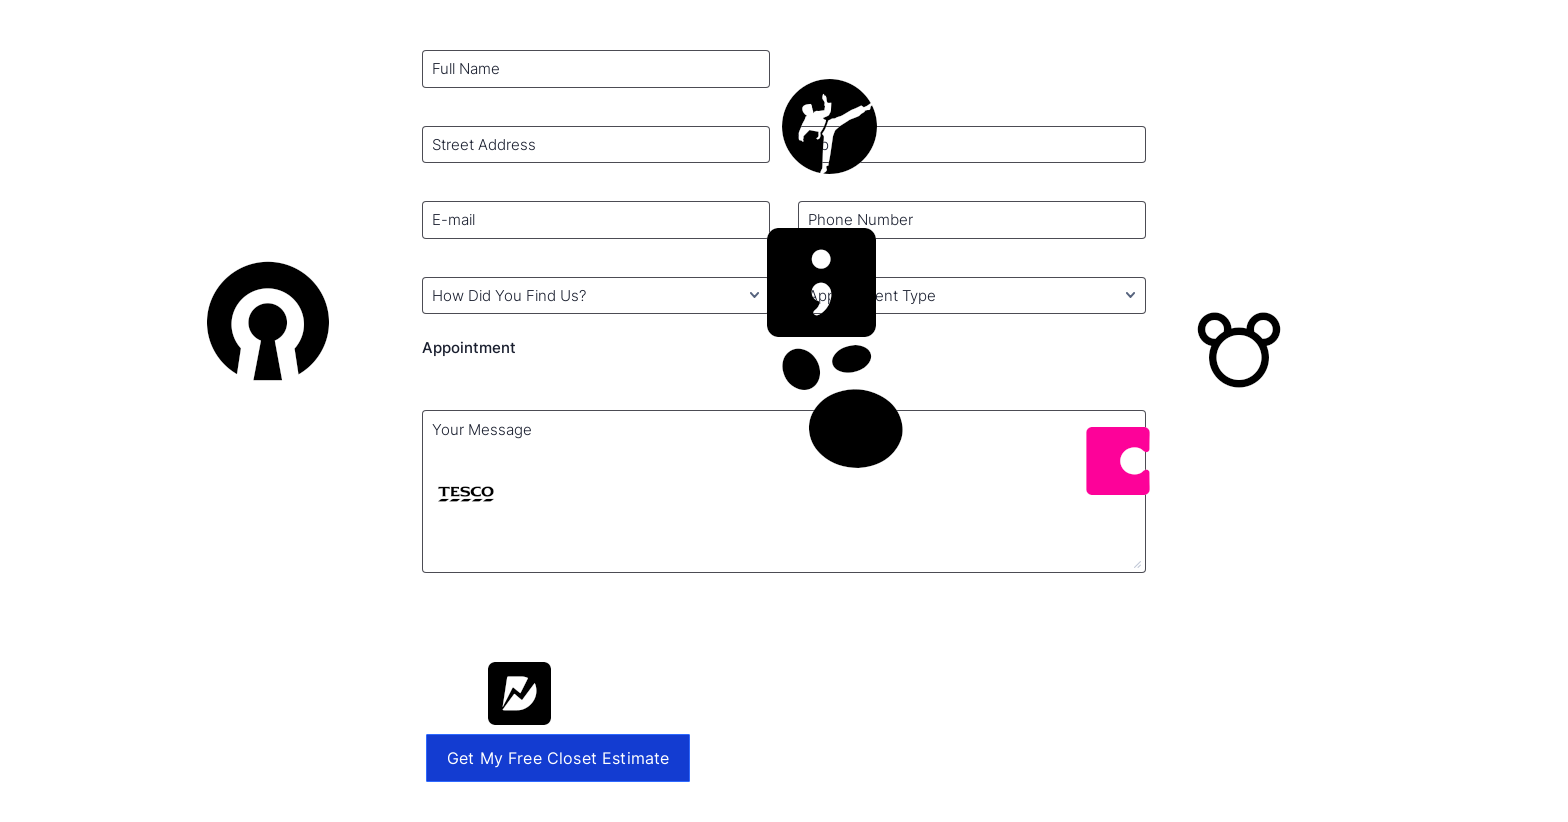 The image size is (1568, 822). I want to click on open Logseq knowledge management app, so click(842, 406).